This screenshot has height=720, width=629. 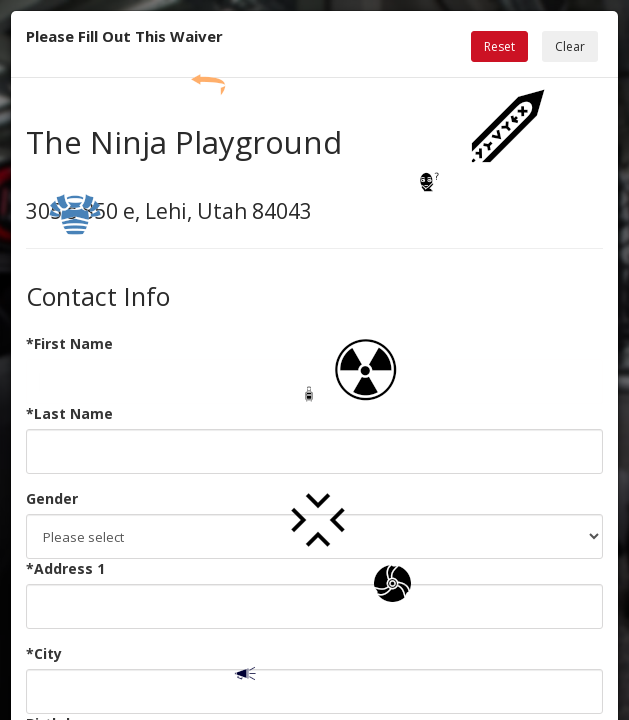 I want to click on center or focus on a target point, so click(x=318, y=520).